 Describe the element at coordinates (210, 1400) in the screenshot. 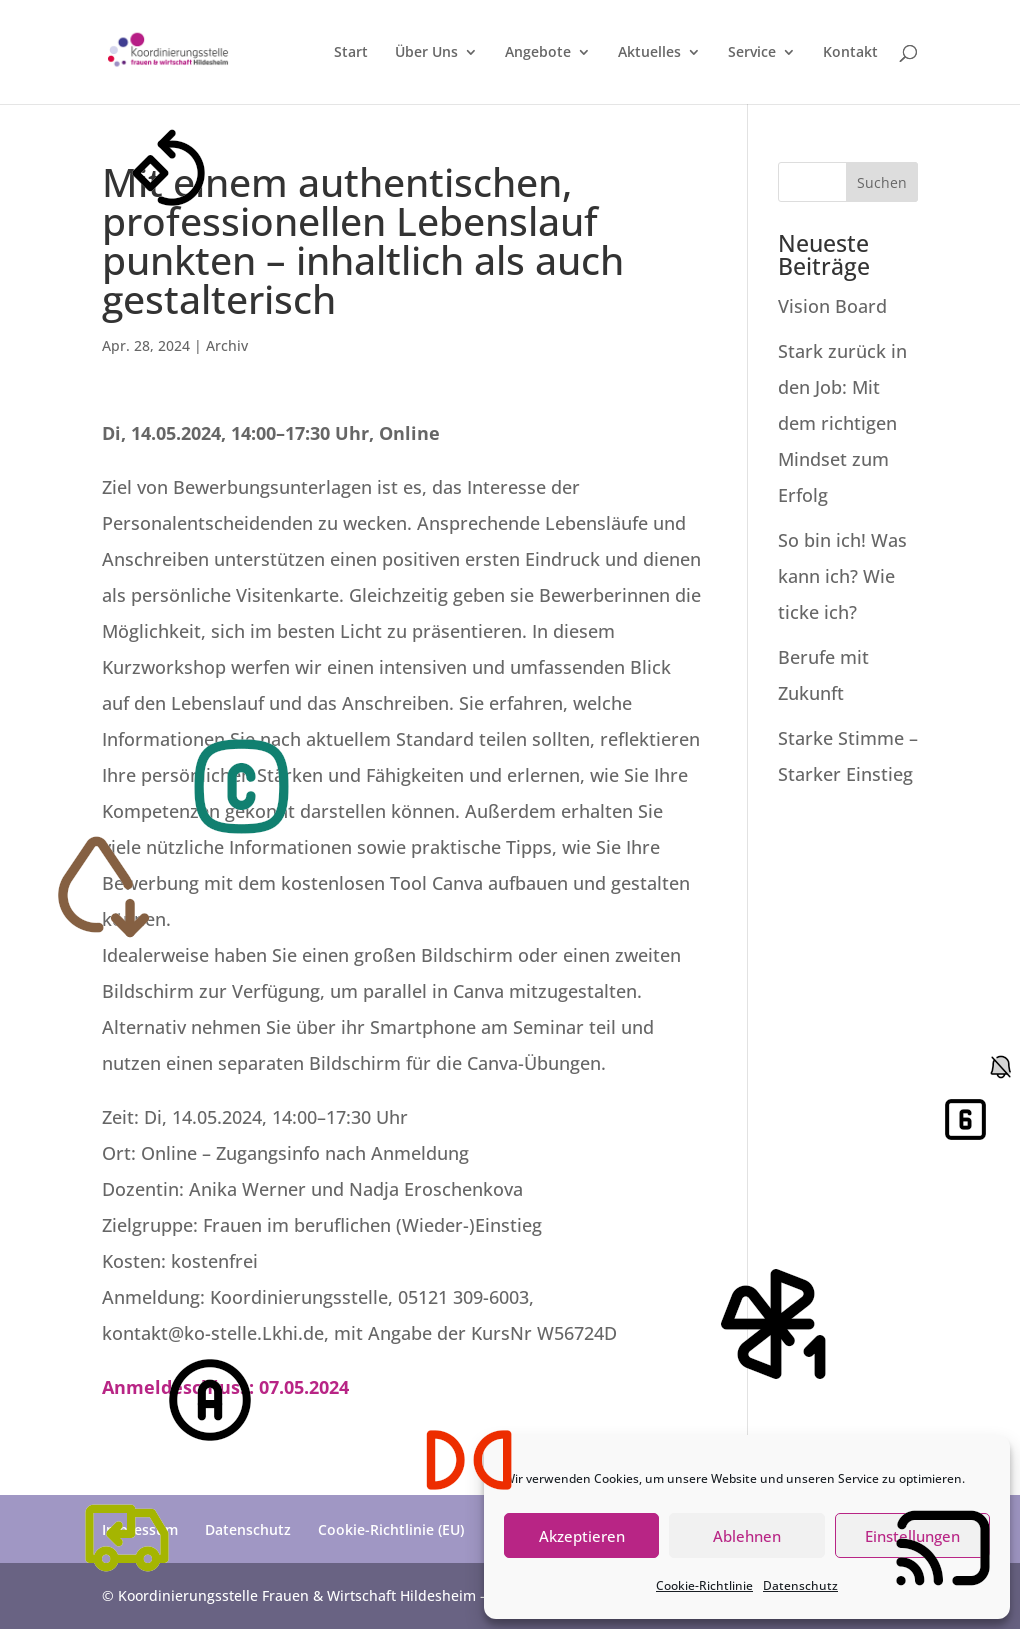

I see `indicates an "A" grade or rating` at that location.